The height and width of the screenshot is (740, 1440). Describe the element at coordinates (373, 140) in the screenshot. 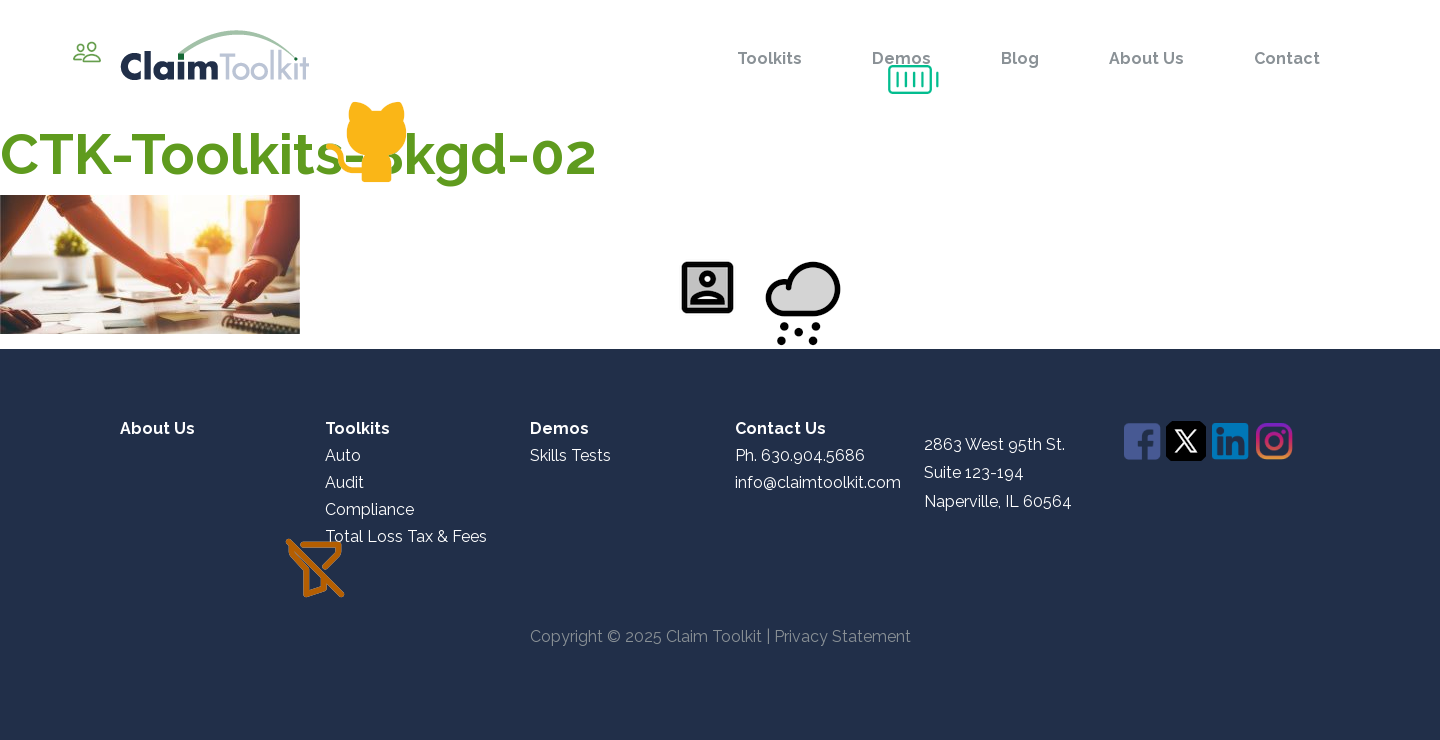

I see `visit github repository` at that location.